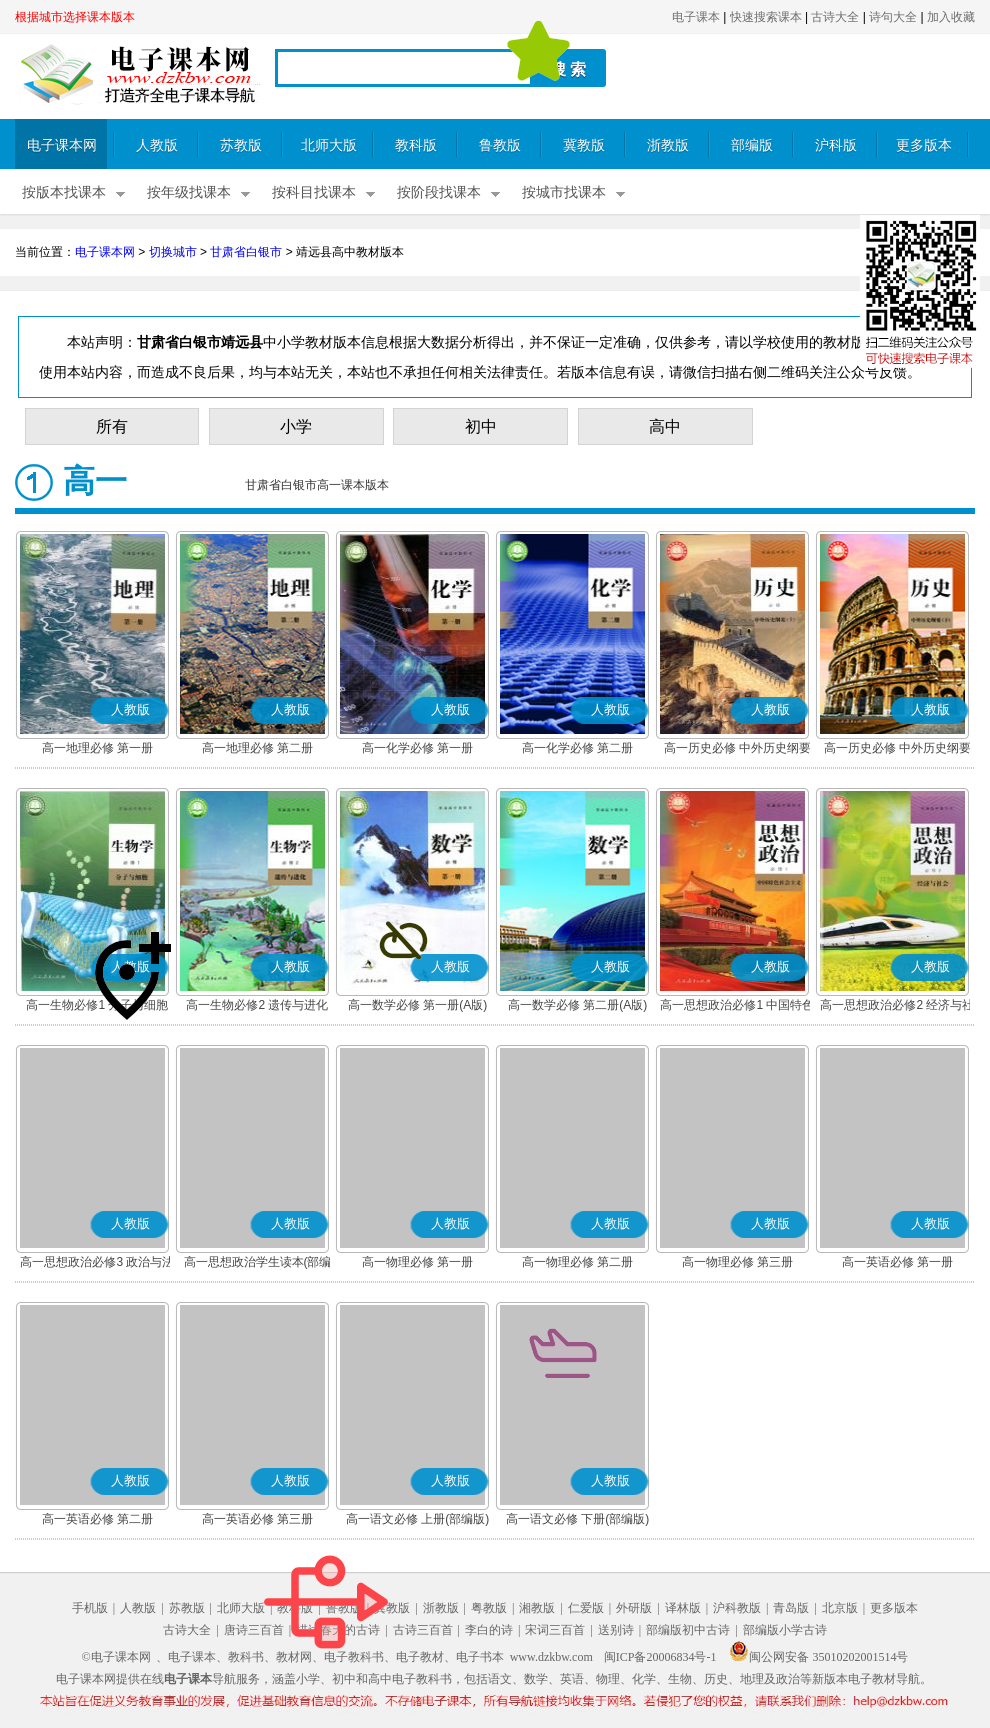 The height and width of the screenshot is (1728, 990). What do you see at coordinates (127, 976) in the screenshot?
I see `add a new location pin to the map` at bounding box center [127, 976].